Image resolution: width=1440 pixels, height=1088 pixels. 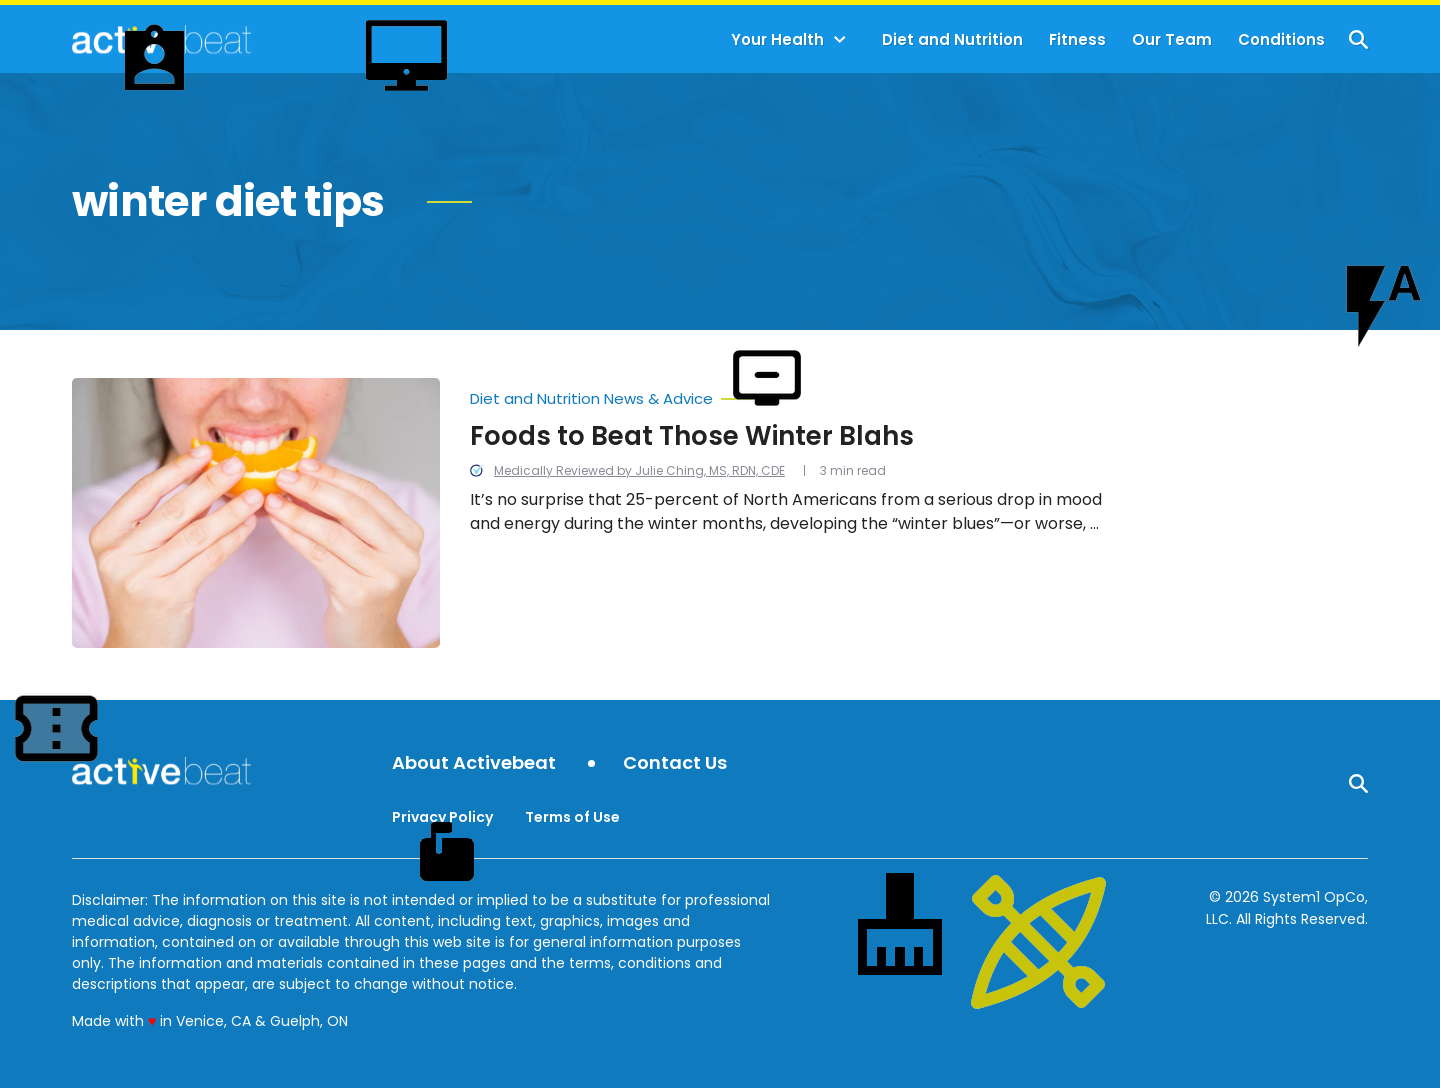 What do you see at coordinates (1038, 941) in the screenshot?
I see `kayak or canoe activity option` at bounding box center [1038, 941].